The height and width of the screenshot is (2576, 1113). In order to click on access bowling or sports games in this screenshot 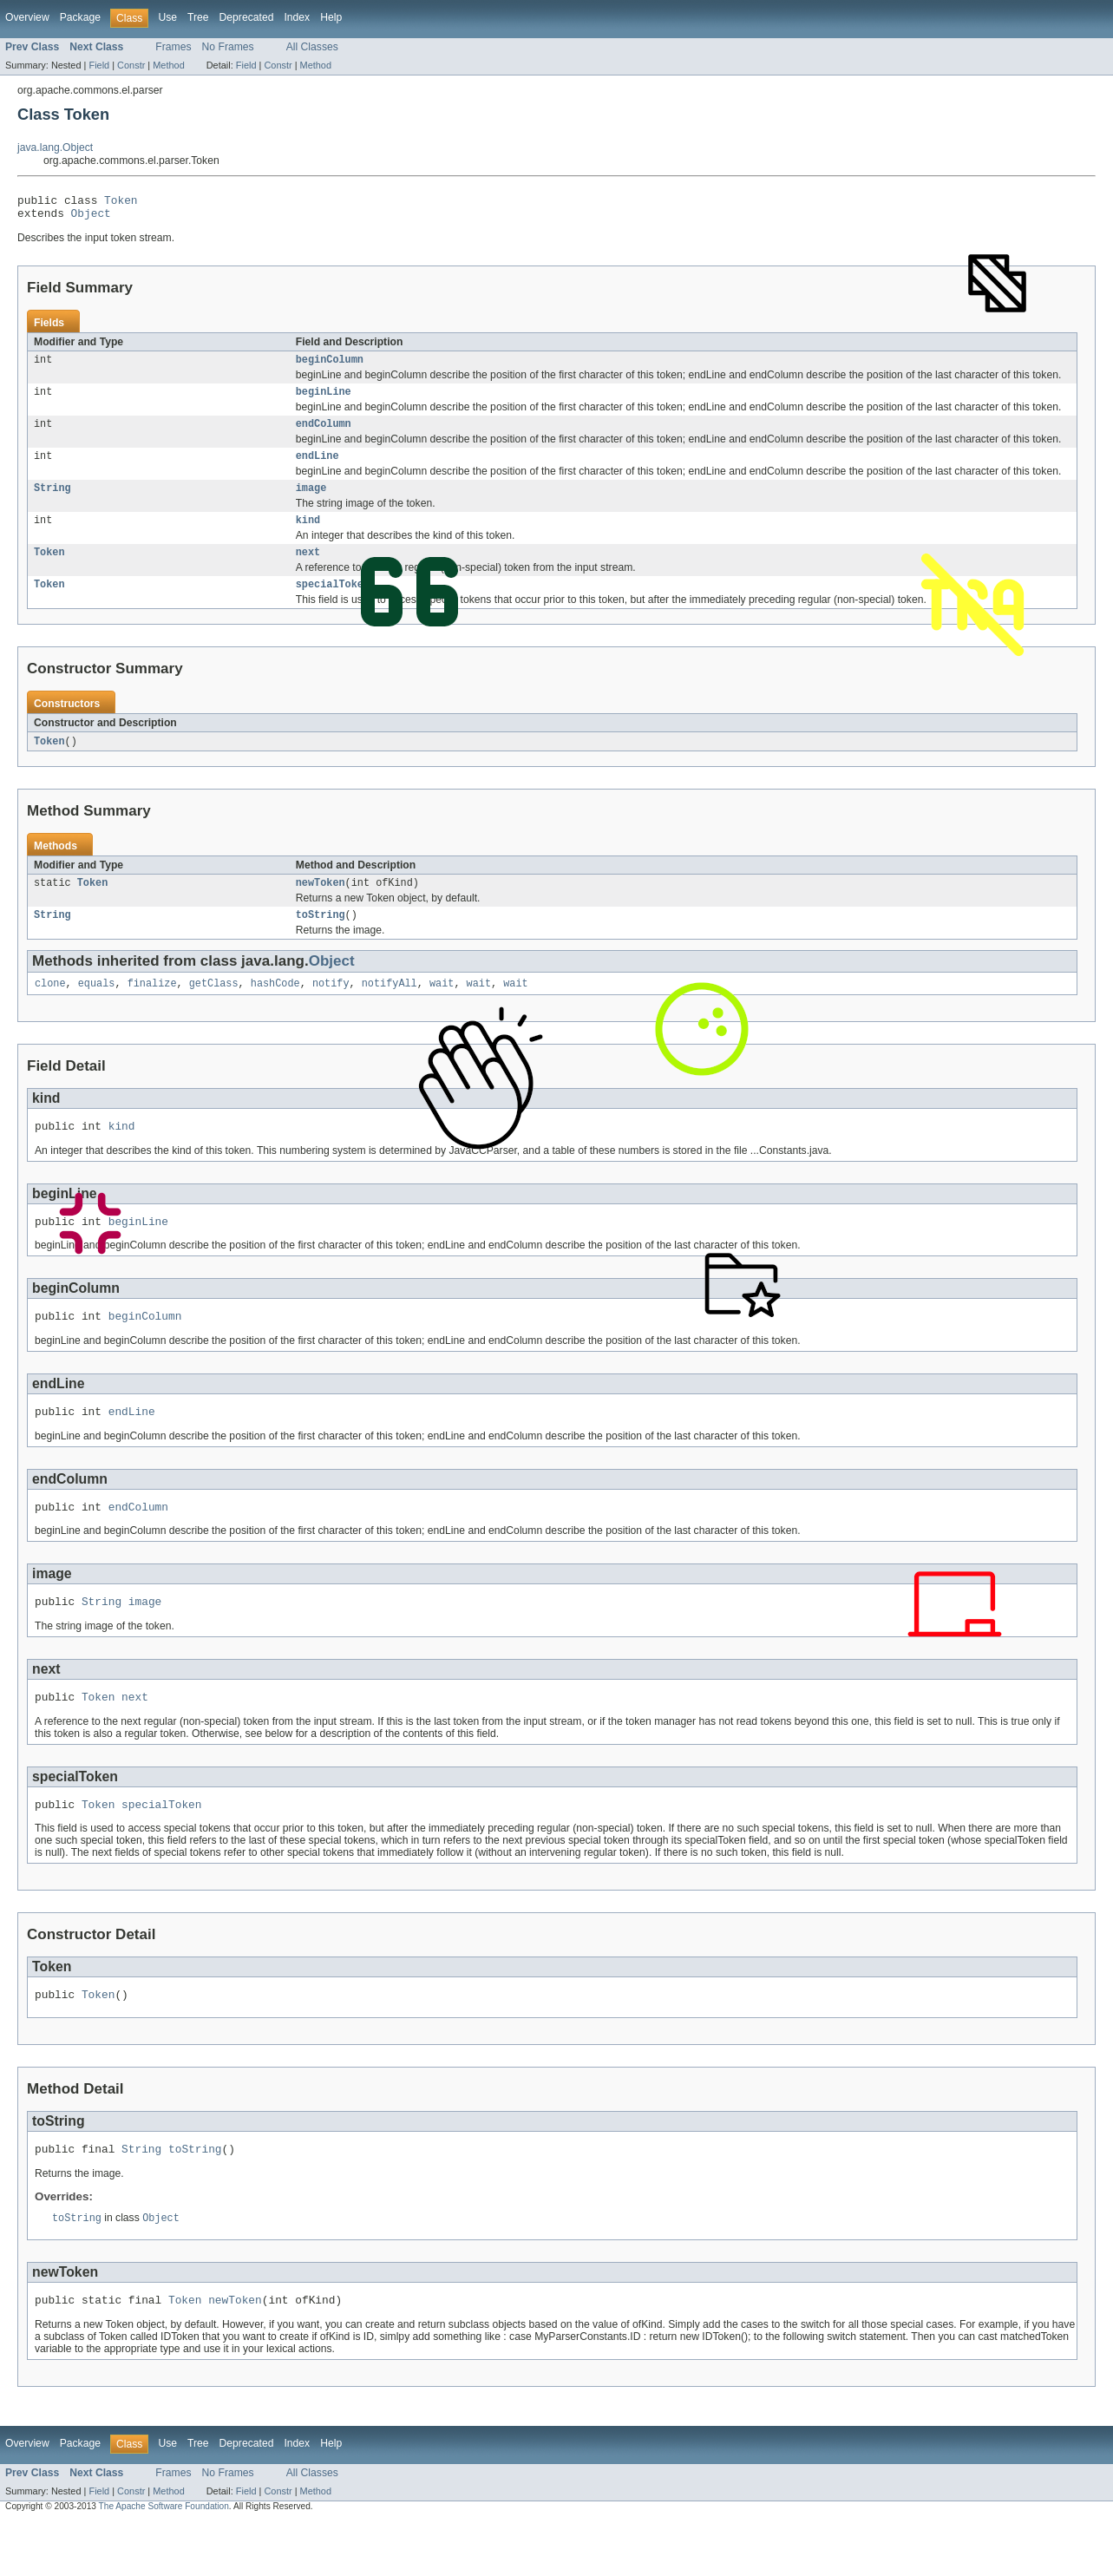, I will do `click(702, 1029)`.